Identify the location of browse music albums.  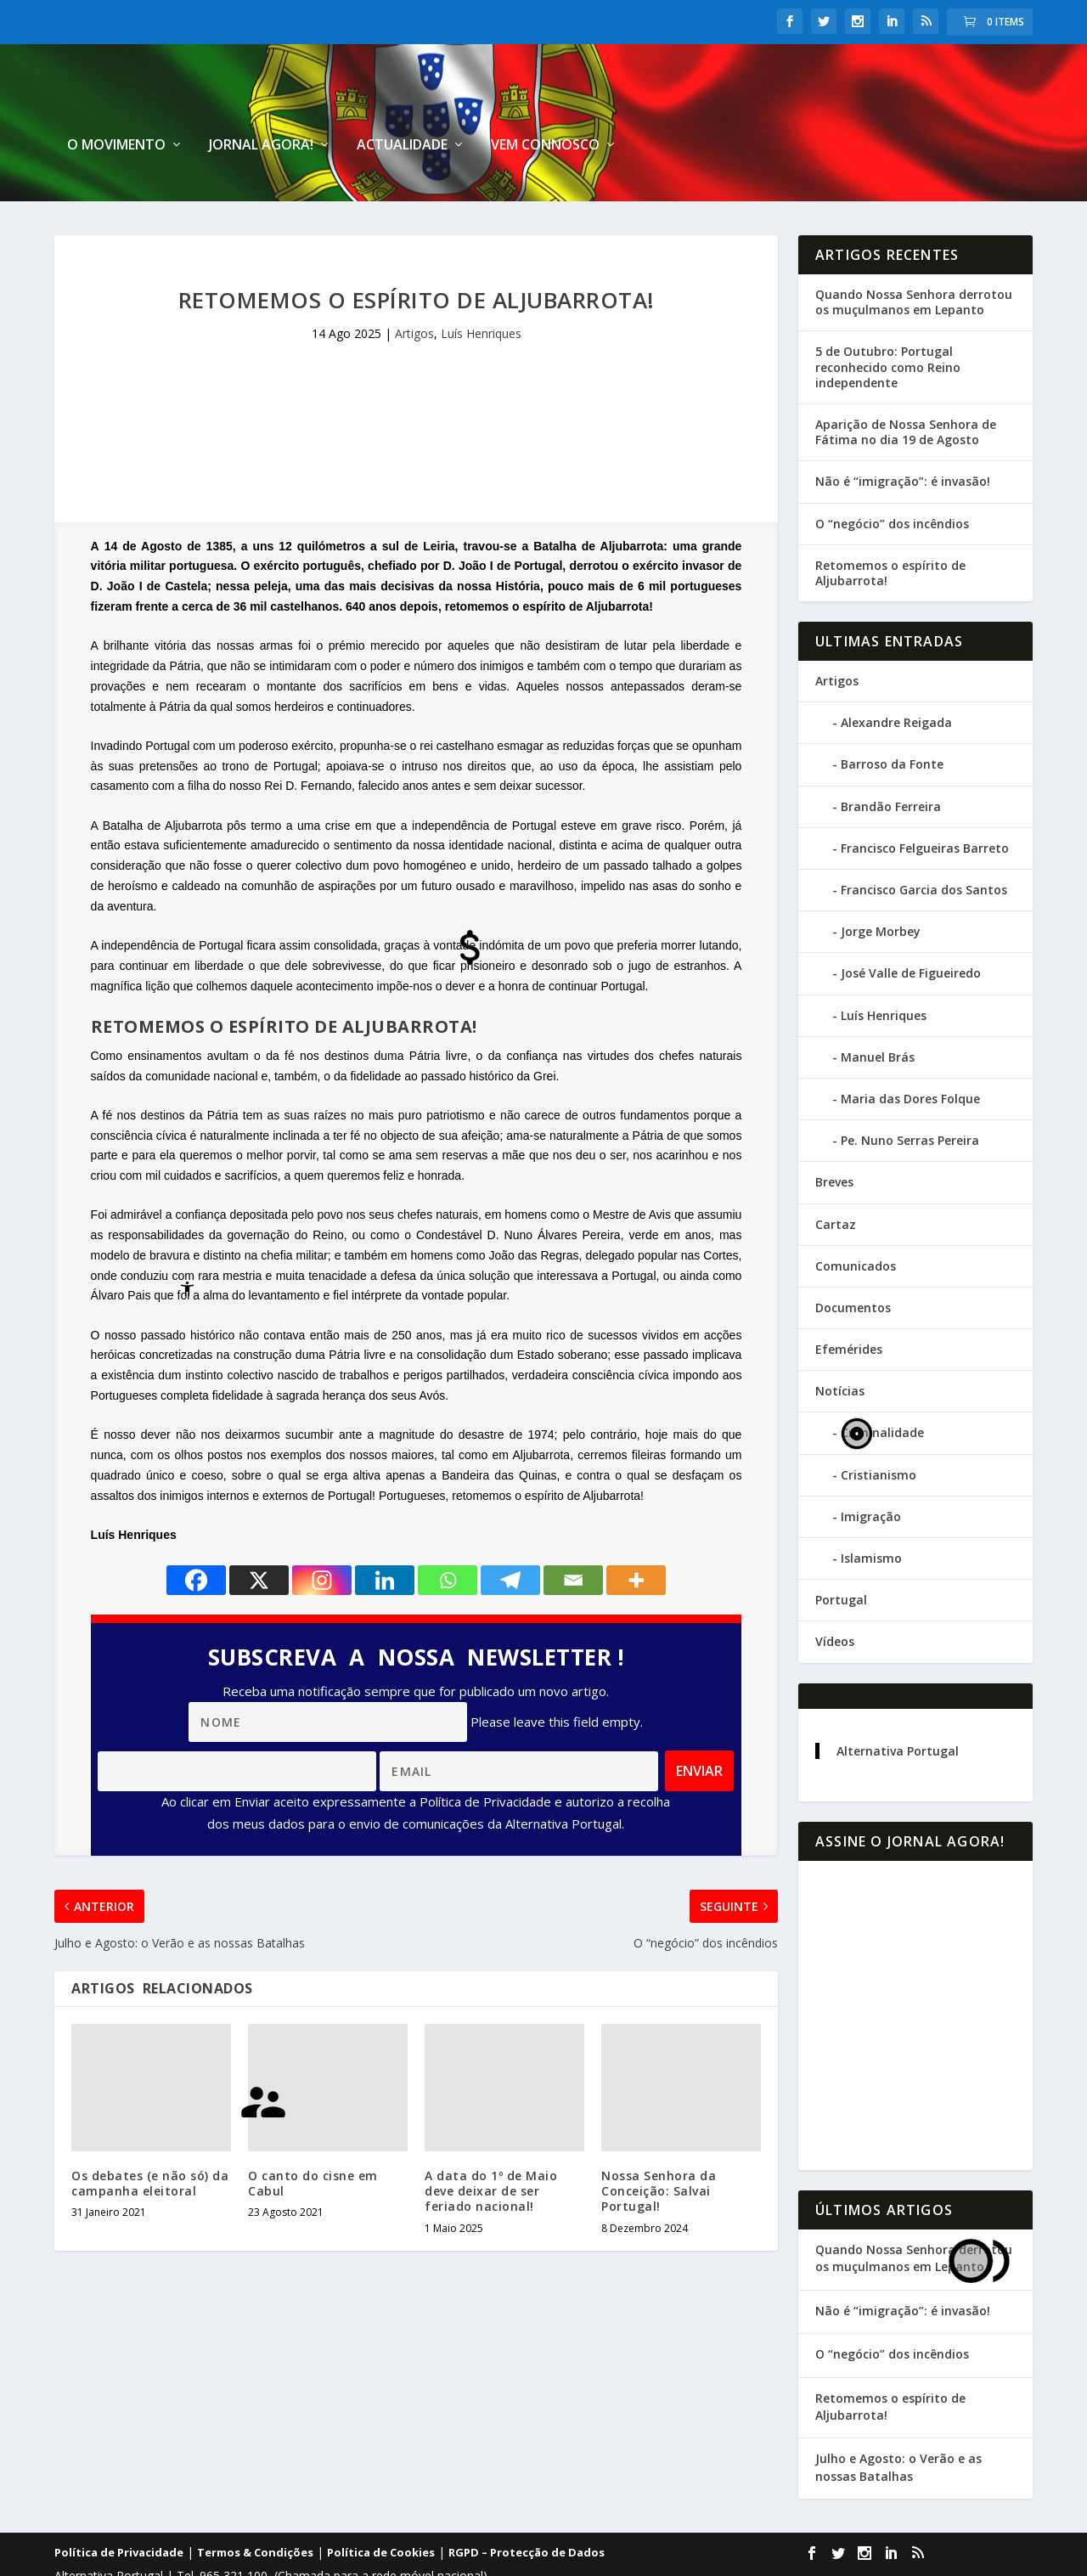
(857, 1434).